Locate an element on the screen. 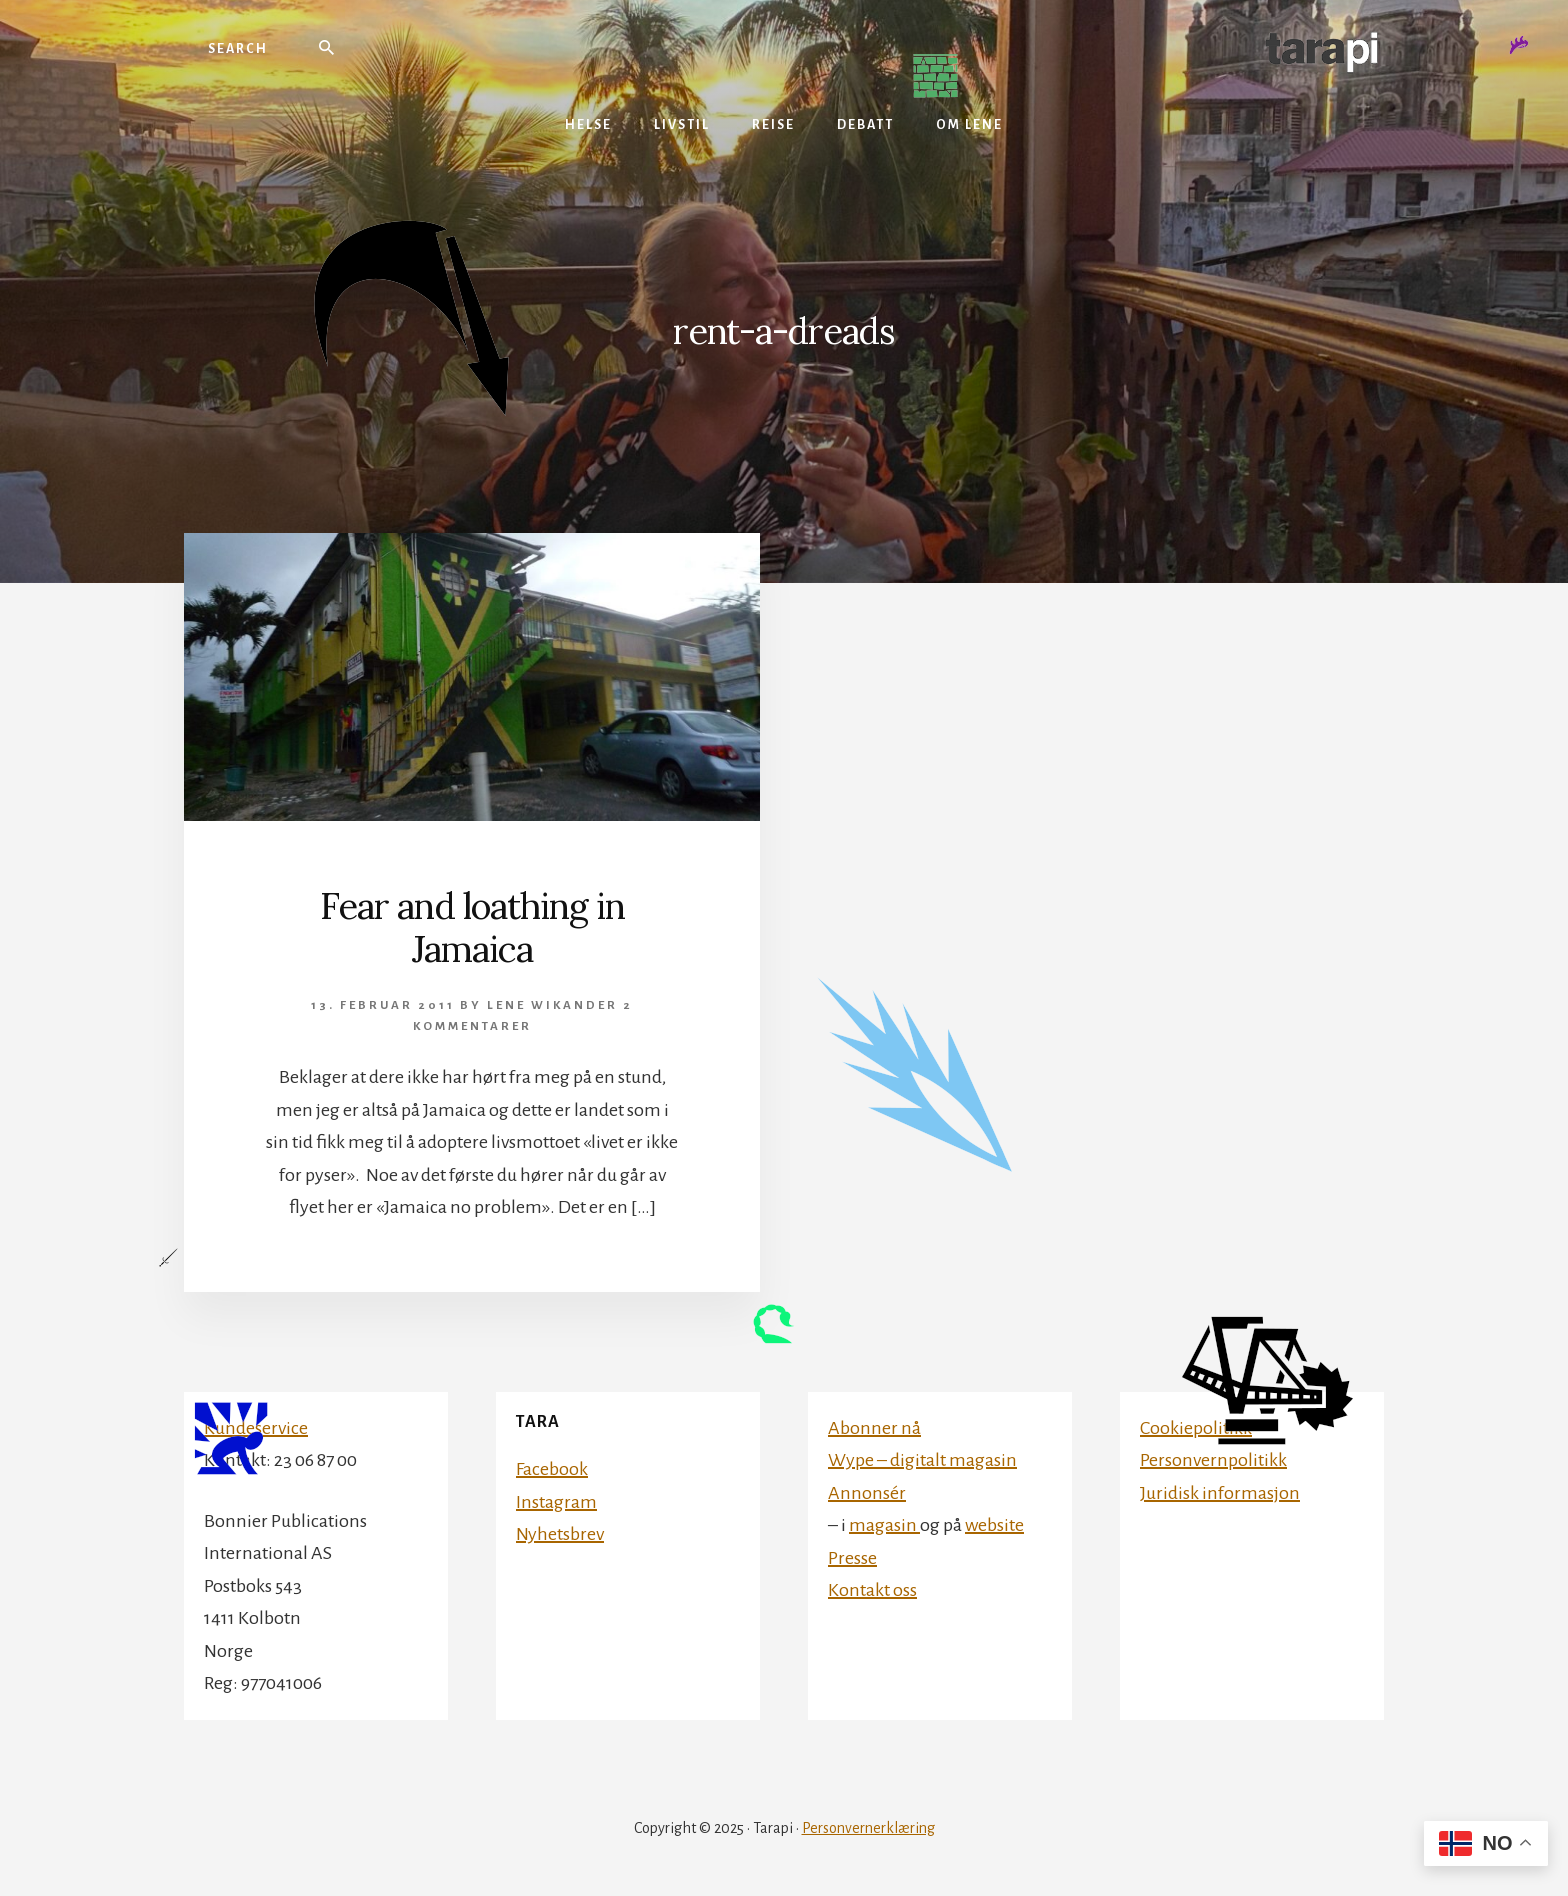  launch or throw an attack in a game is located at coordinates (411, 318).